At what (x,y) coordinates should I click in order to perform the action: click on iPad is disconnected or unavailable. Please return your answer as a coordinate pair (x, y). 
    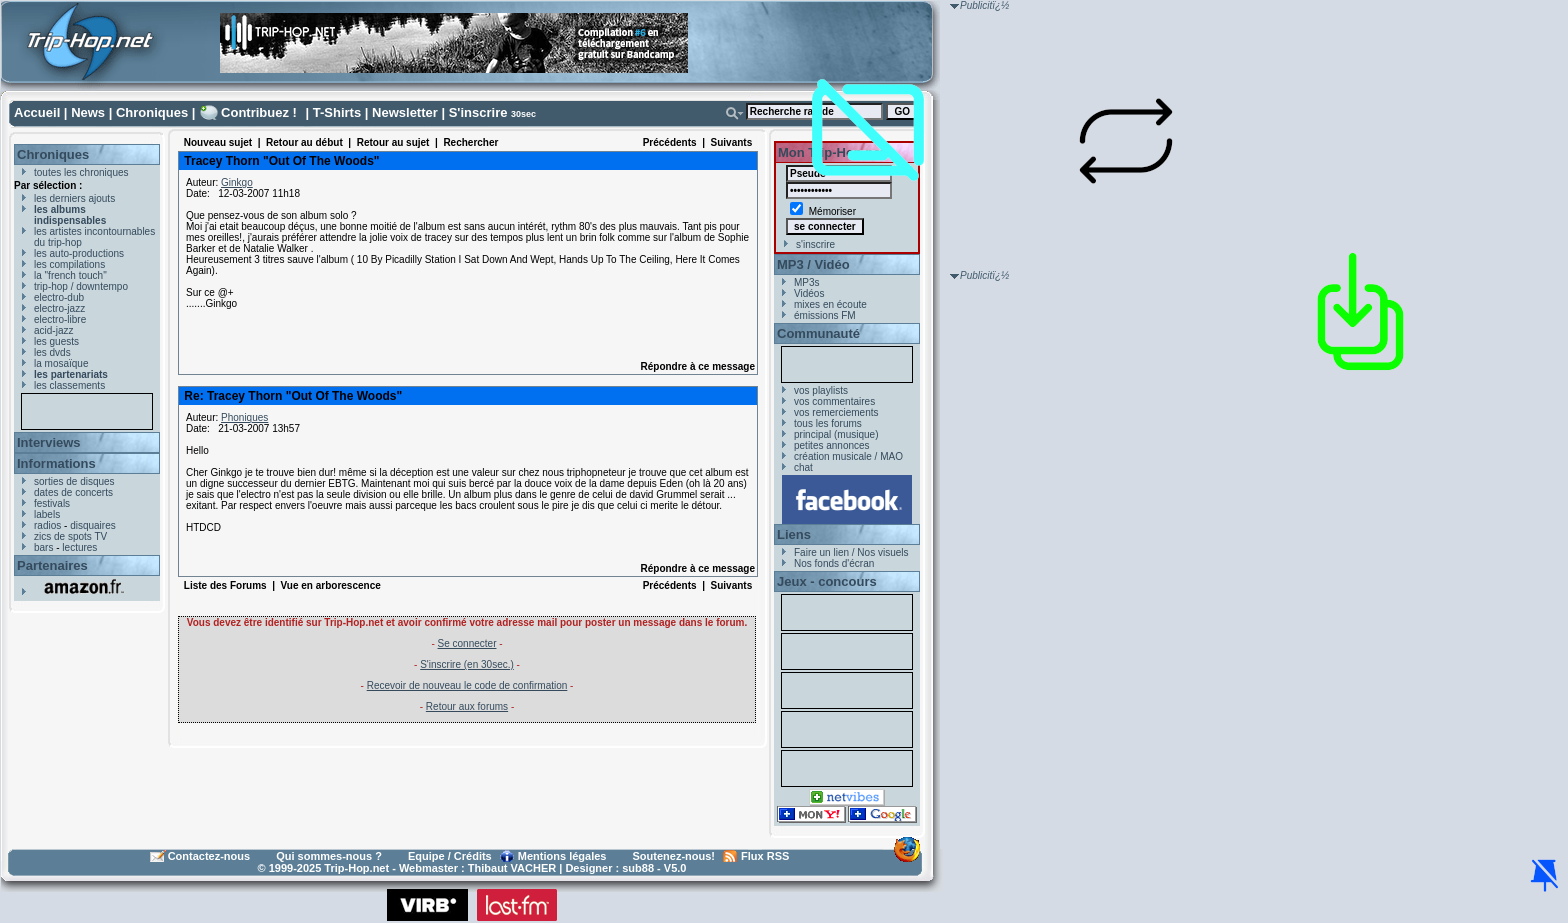
    Looking at the image, I should click on (868, 130).